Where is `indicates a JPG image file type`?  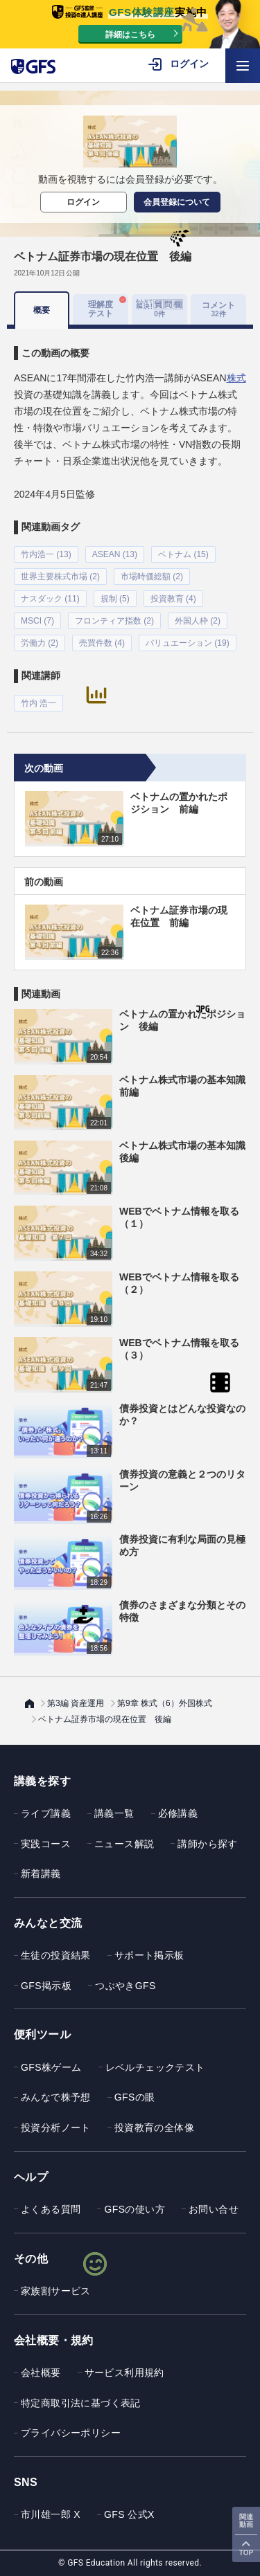 indicates a JPG image file type is located at coordinates (202, 1008).